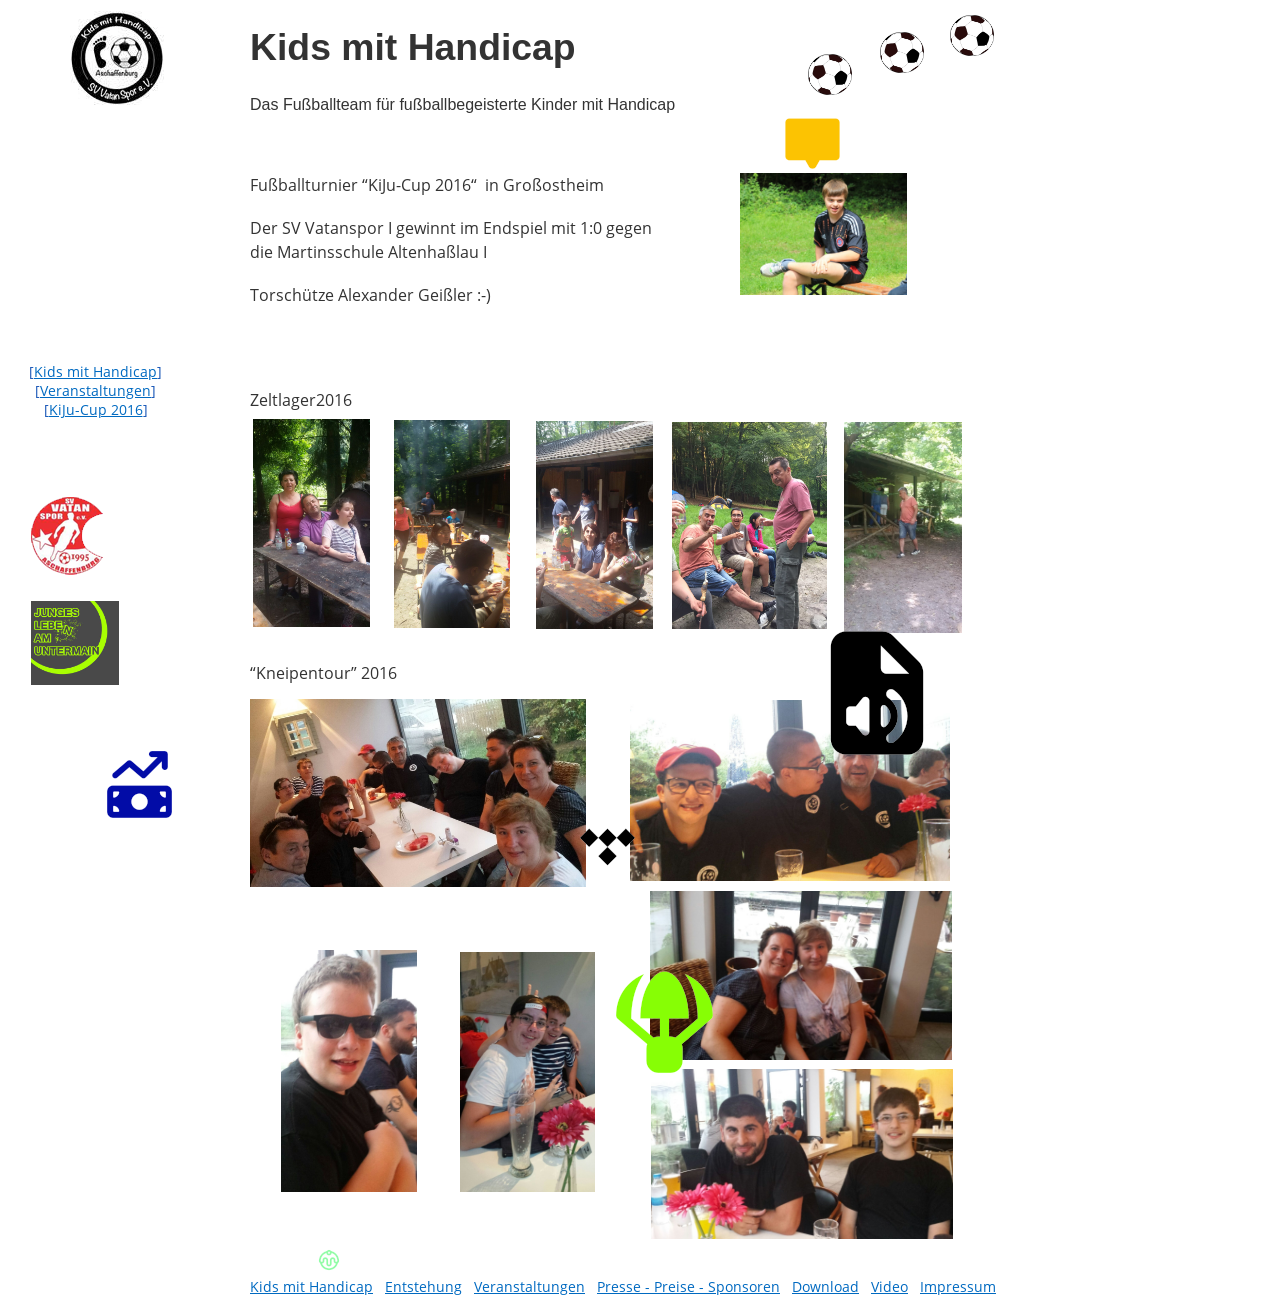 Image resolution: width=1280 pixels, height=1311 pixels. Describe the element at coordinates (329, 1260) in the screenshot. I see `view dessert menu options` at that location.